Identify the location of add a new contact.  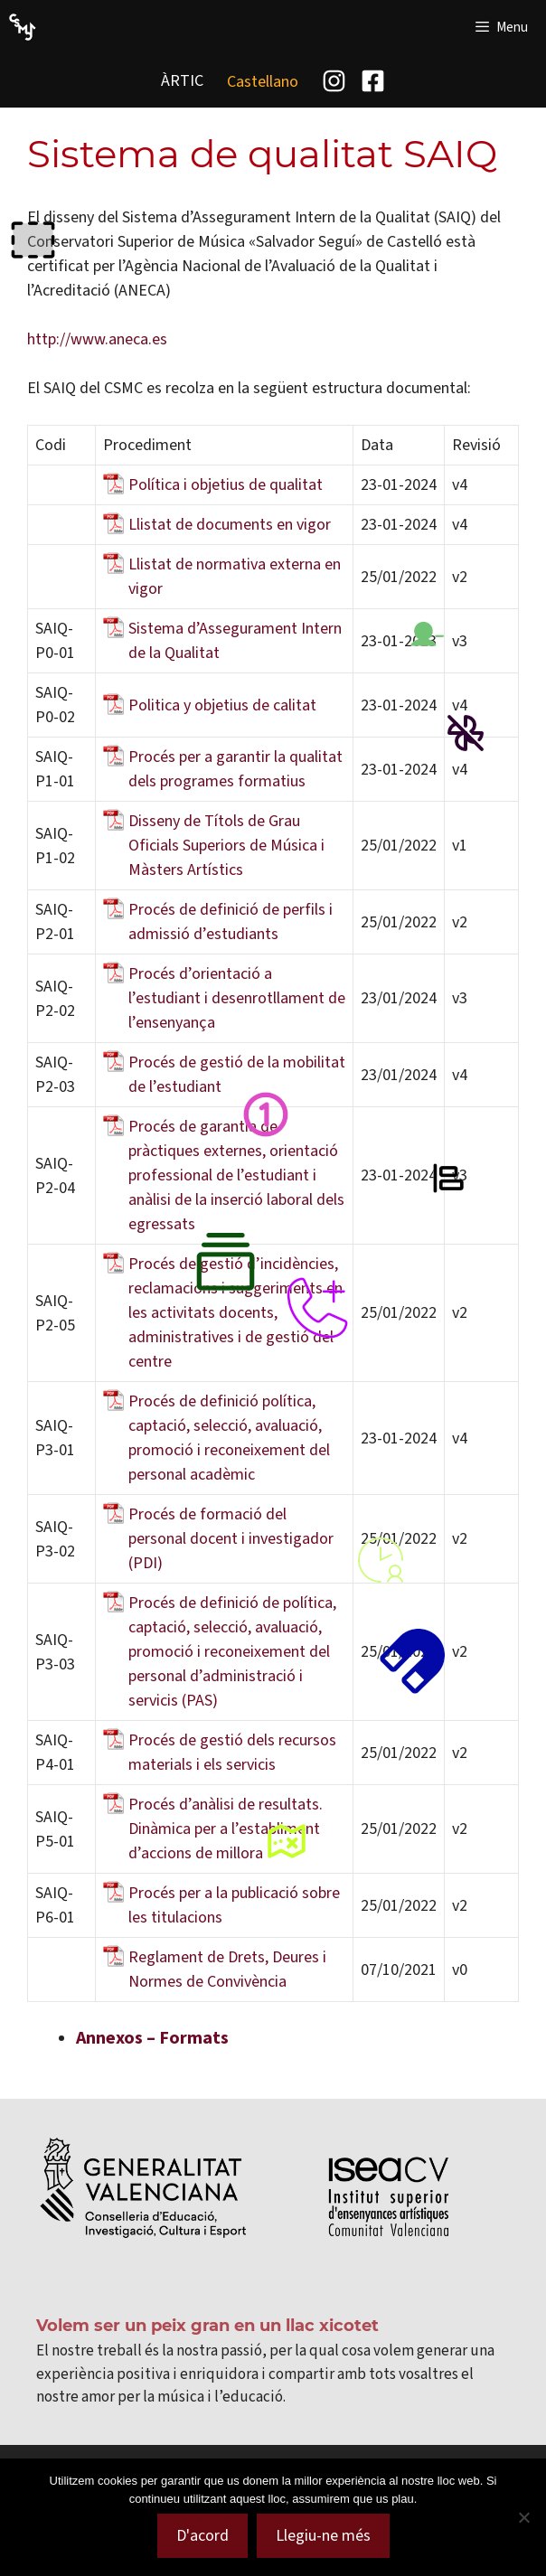
(318, 1306).